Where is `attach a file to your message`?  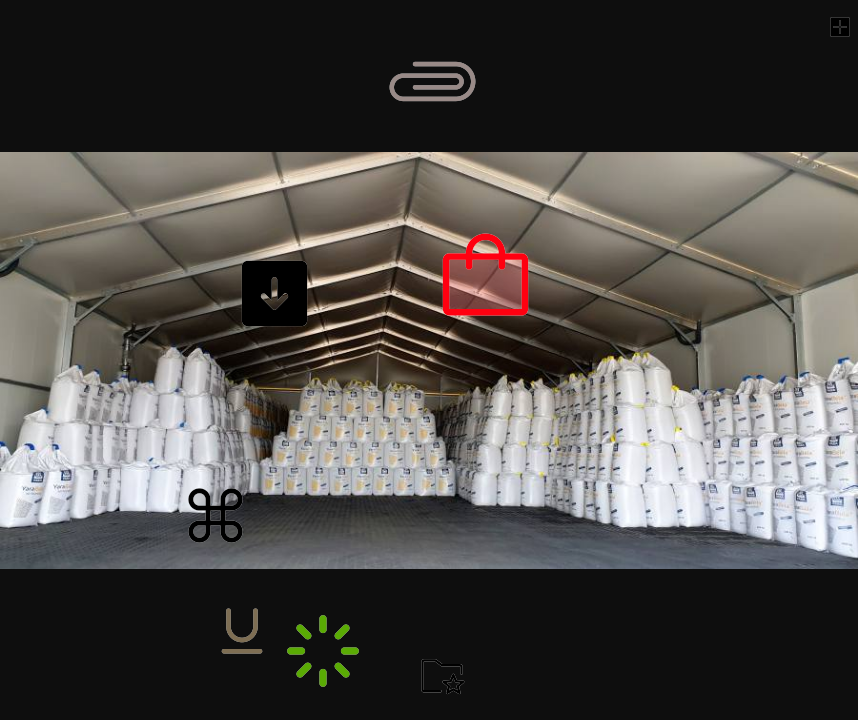 attach a file to your message is located at coordinates (432, 81).